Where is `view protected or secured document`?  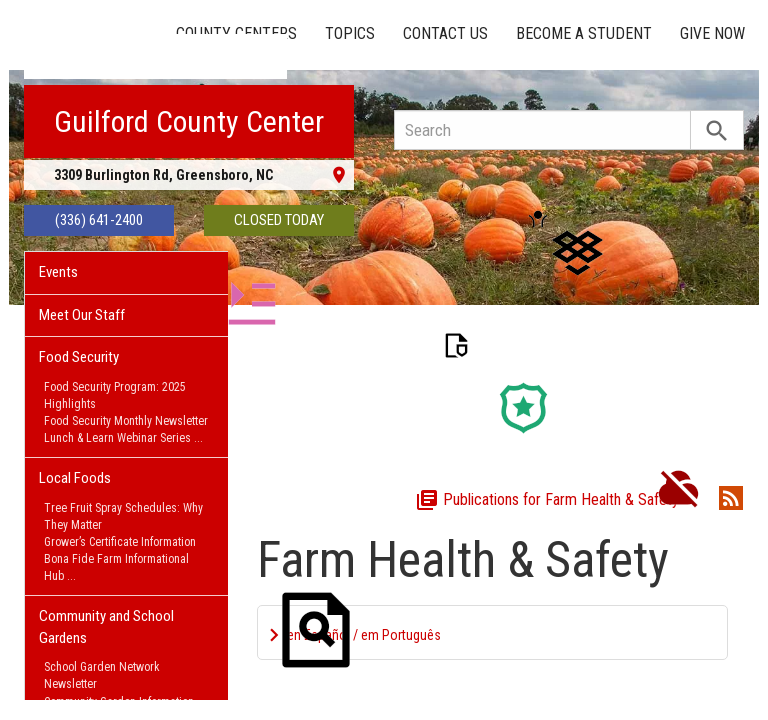 view protected or secured document is located at coordinates (456, 345).